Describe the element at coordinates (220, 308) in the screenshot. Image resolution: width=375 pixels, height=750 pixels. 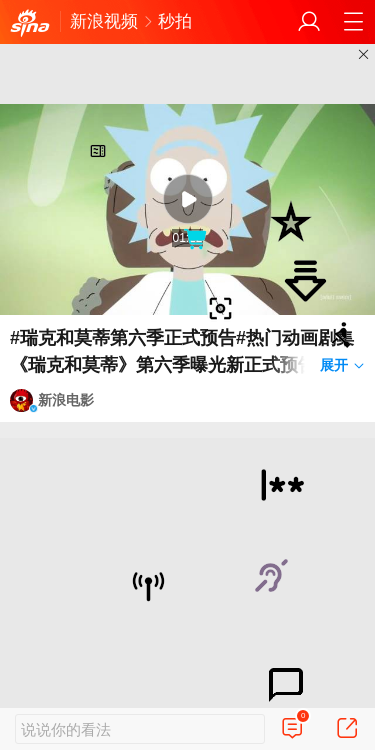
I see `center focus on camera viewfinder` at that location.